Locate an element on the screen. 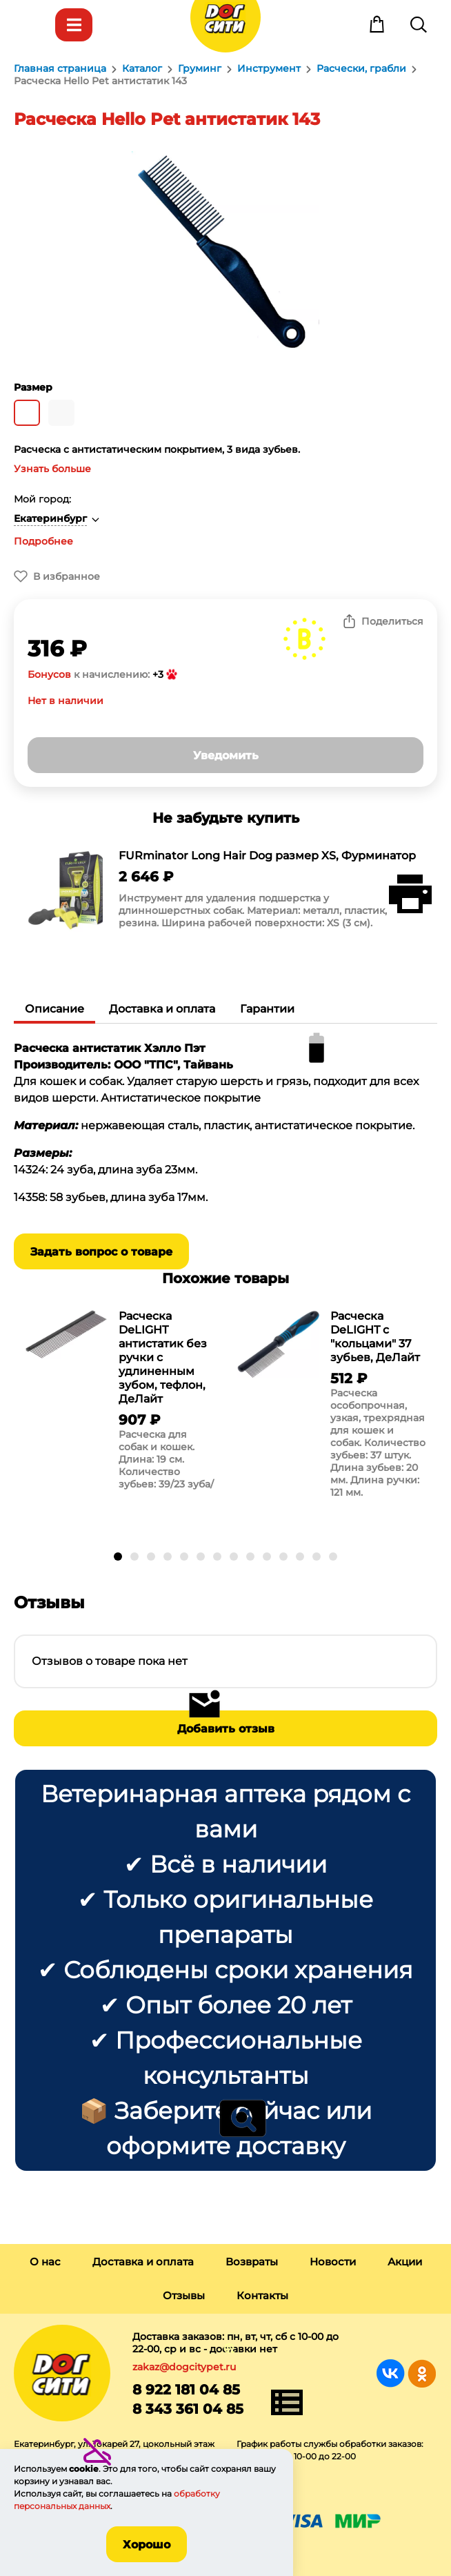  indicates an unread email message is located at coordinates (204, 1705).